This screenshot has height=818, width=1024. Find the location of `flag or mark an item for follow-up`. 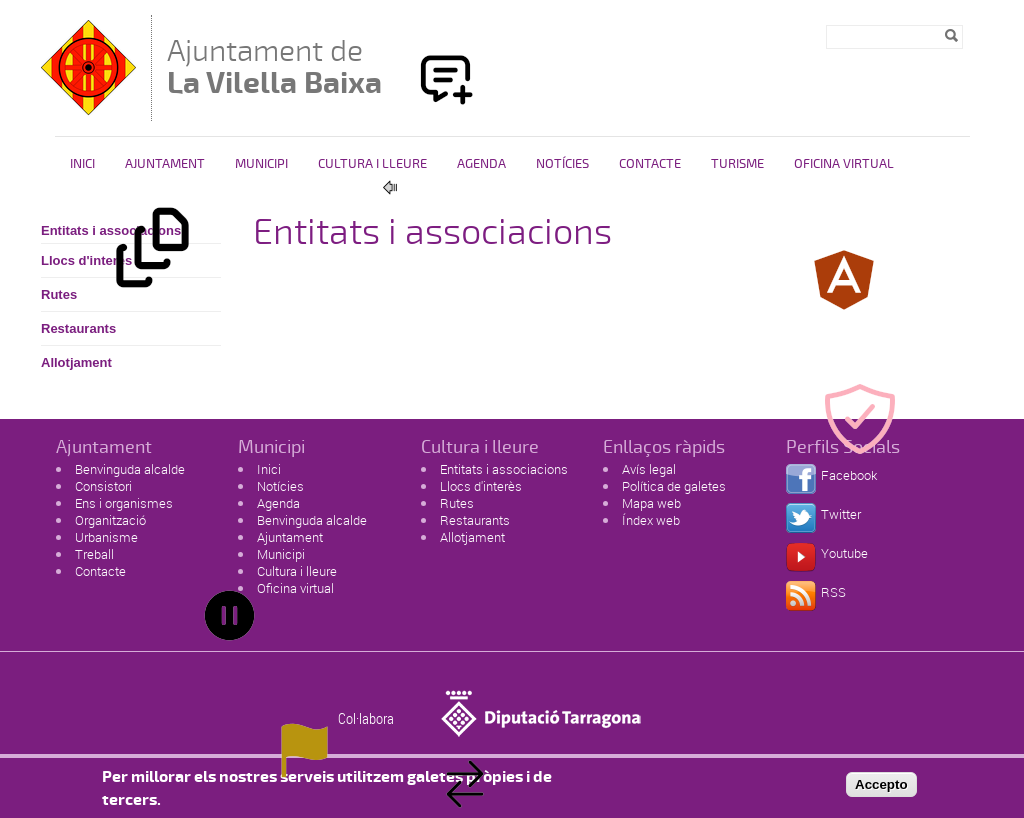

flag or mark an item for follow-up is located at coordinates (304, 750).